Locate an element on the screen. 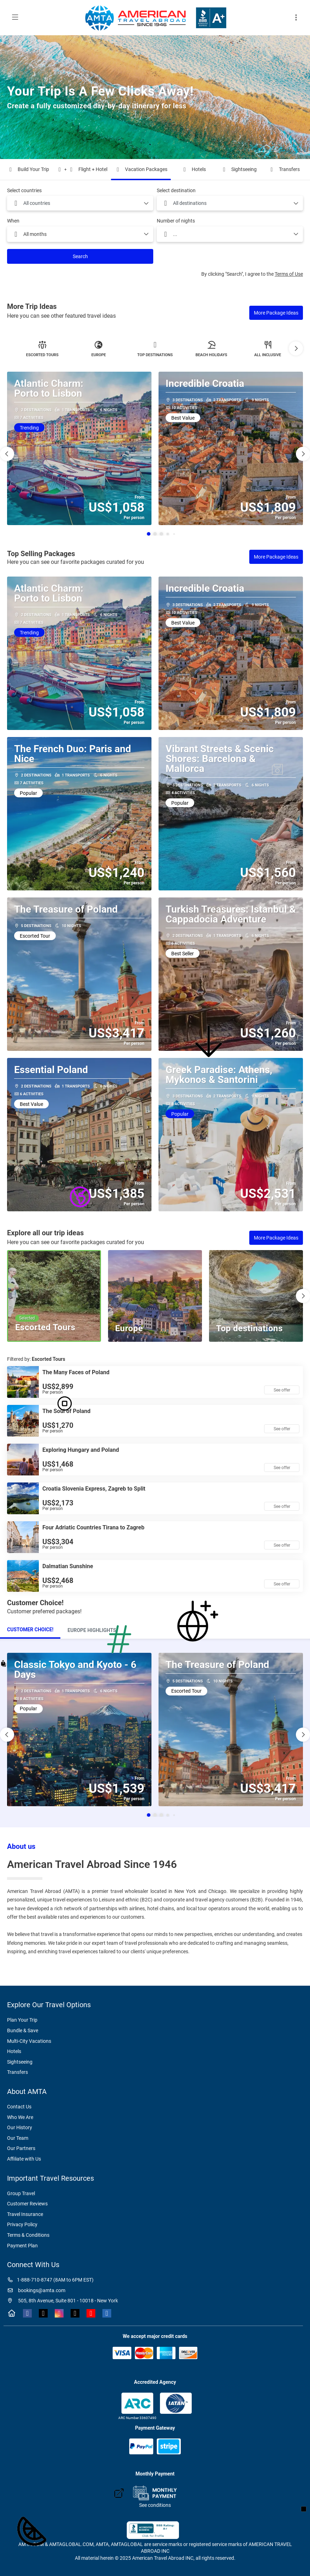 The image size is (310, 2576). view americas region or western hemisphere is located at coordinates (80, 1197).